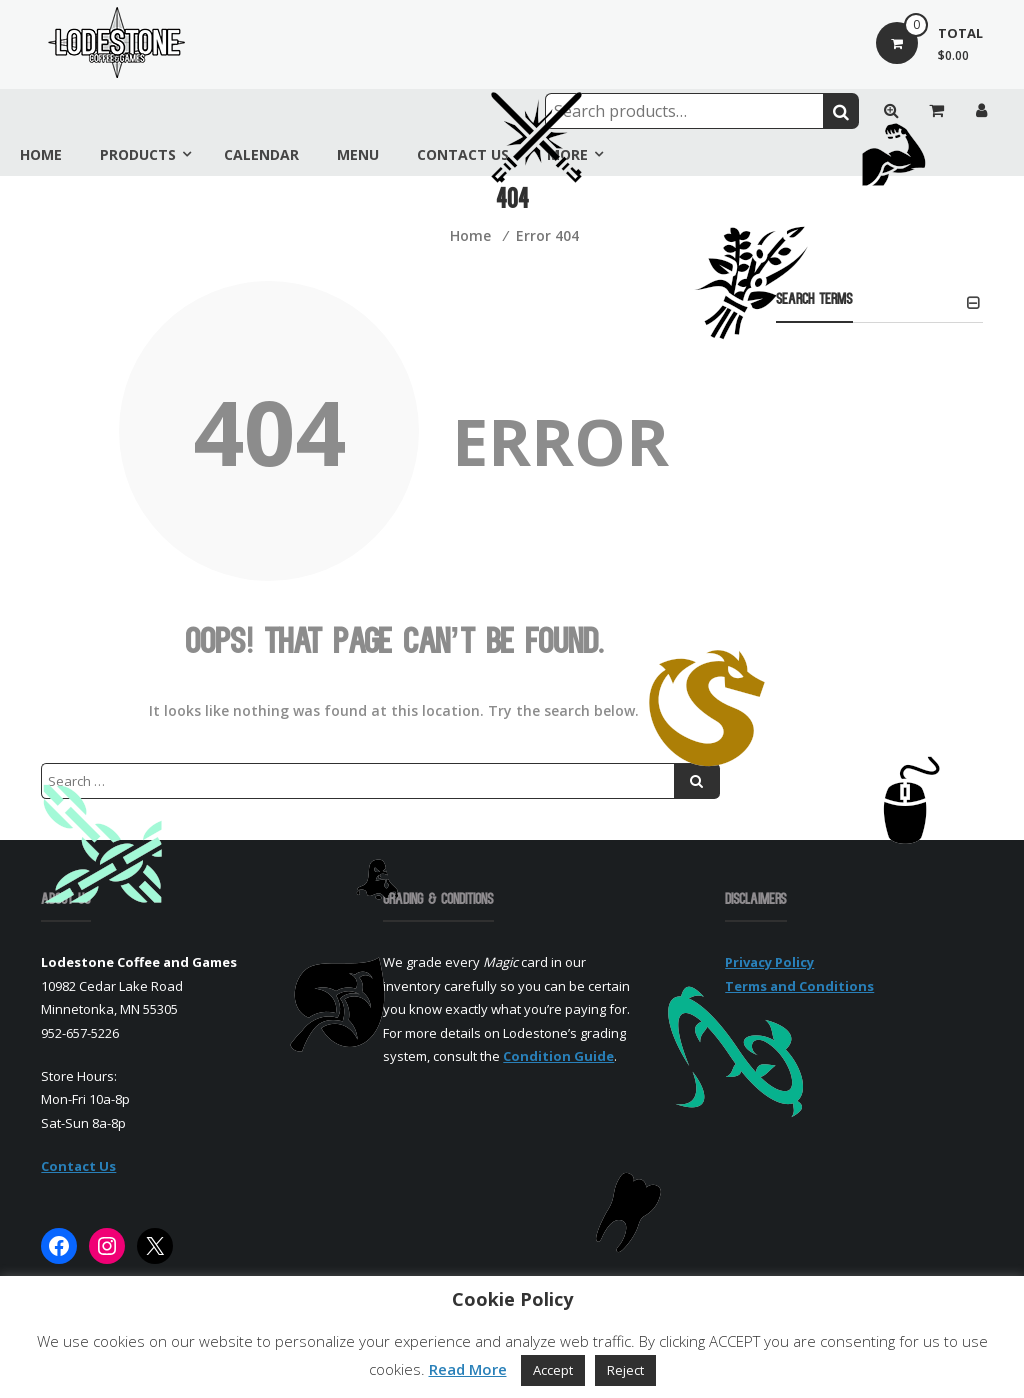 The image size is (1024, 1398). I want to click on use vine whip ability or attack, so click(735, 1050).